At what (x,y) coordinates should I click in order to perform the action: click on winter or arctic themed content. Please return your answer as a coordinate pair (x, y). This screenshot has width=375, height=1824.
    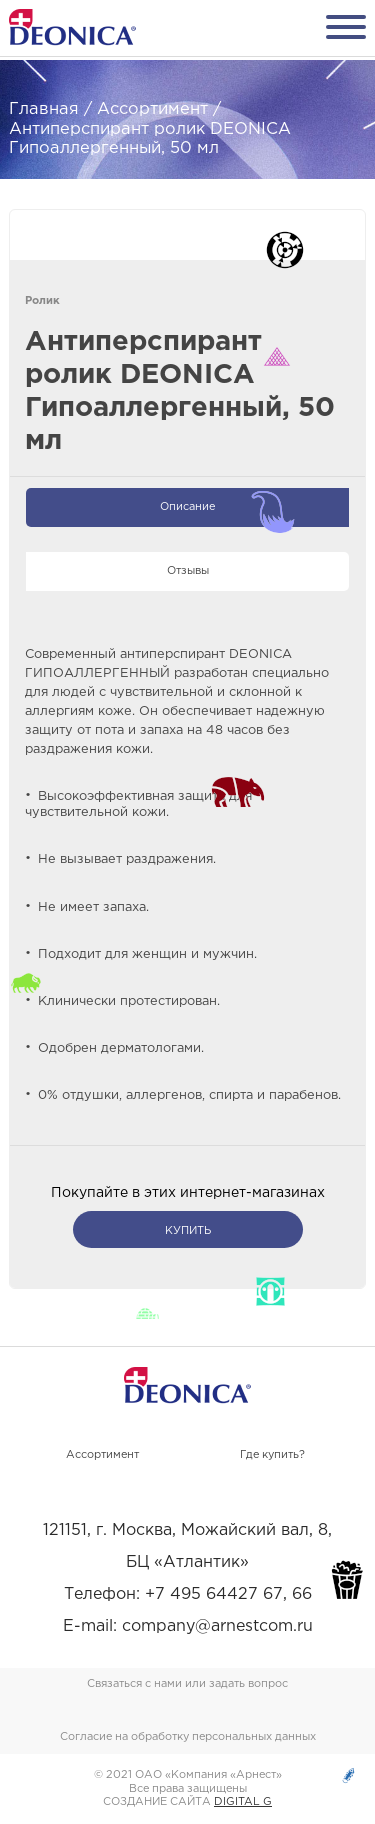
    Looking at the image, I should click on (147, 1313).